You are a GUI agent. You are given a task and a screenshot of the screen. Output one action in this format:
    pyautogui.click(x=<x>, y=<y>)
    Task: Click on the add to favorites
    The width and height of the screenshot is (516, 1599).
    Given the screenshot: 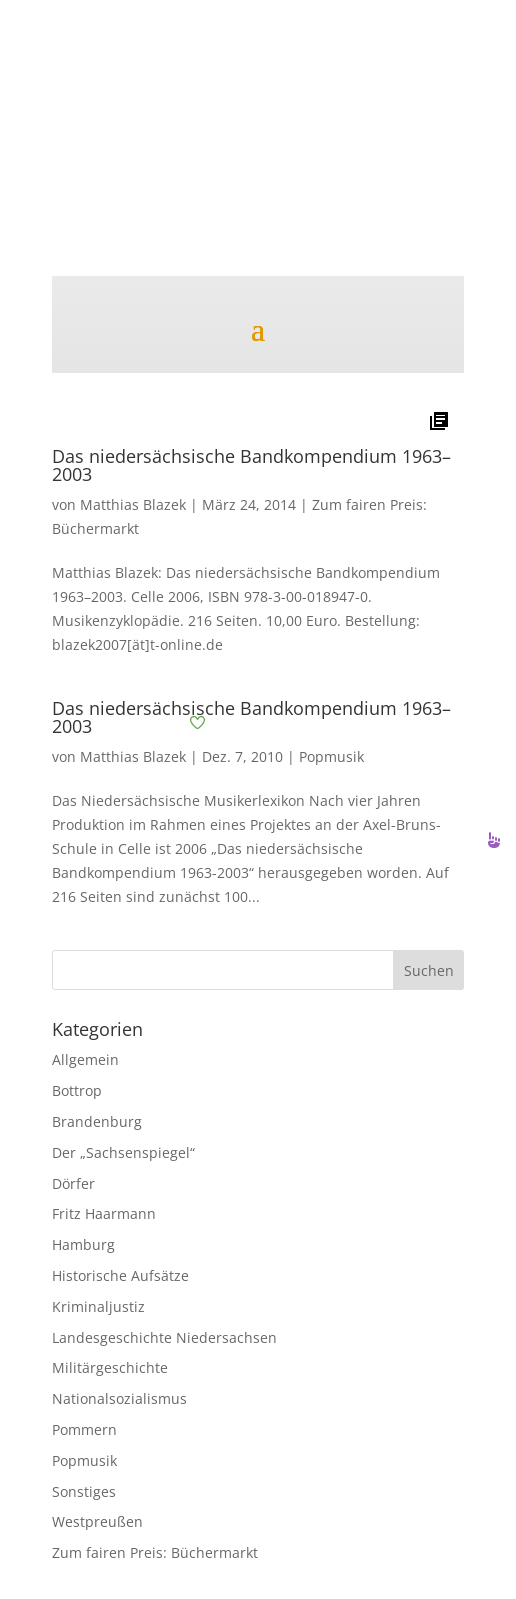 What is the action you would take?
    pyautogui.click(x=197, y=722)
    